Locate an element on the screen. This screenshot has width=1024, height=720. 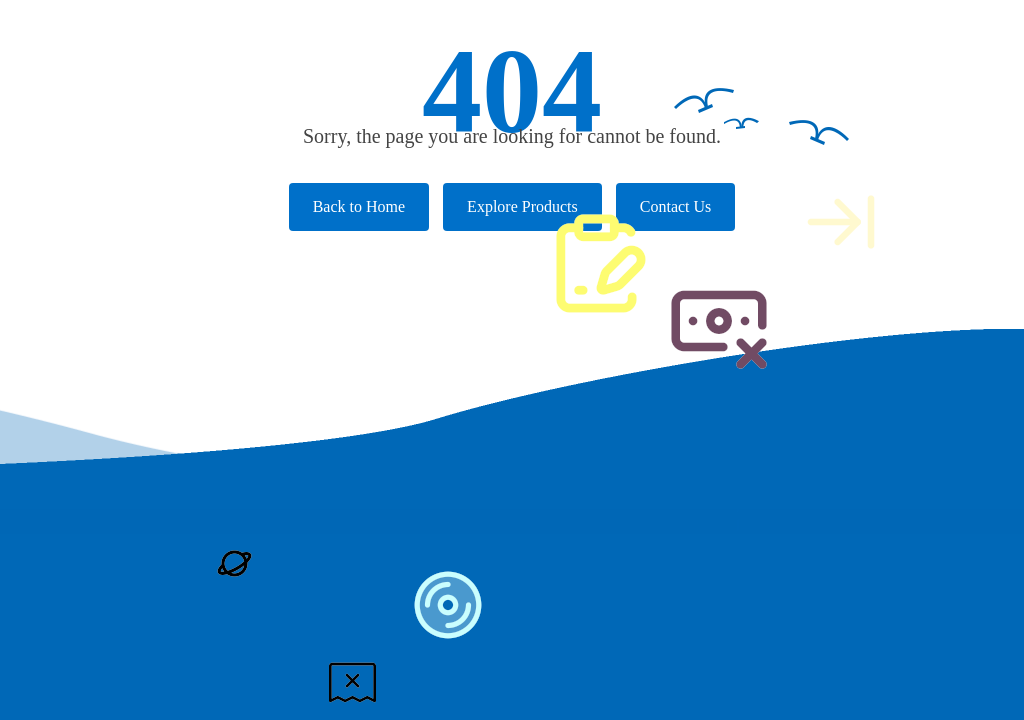
cancel or void a receipt is located at coordinates (352, 682).